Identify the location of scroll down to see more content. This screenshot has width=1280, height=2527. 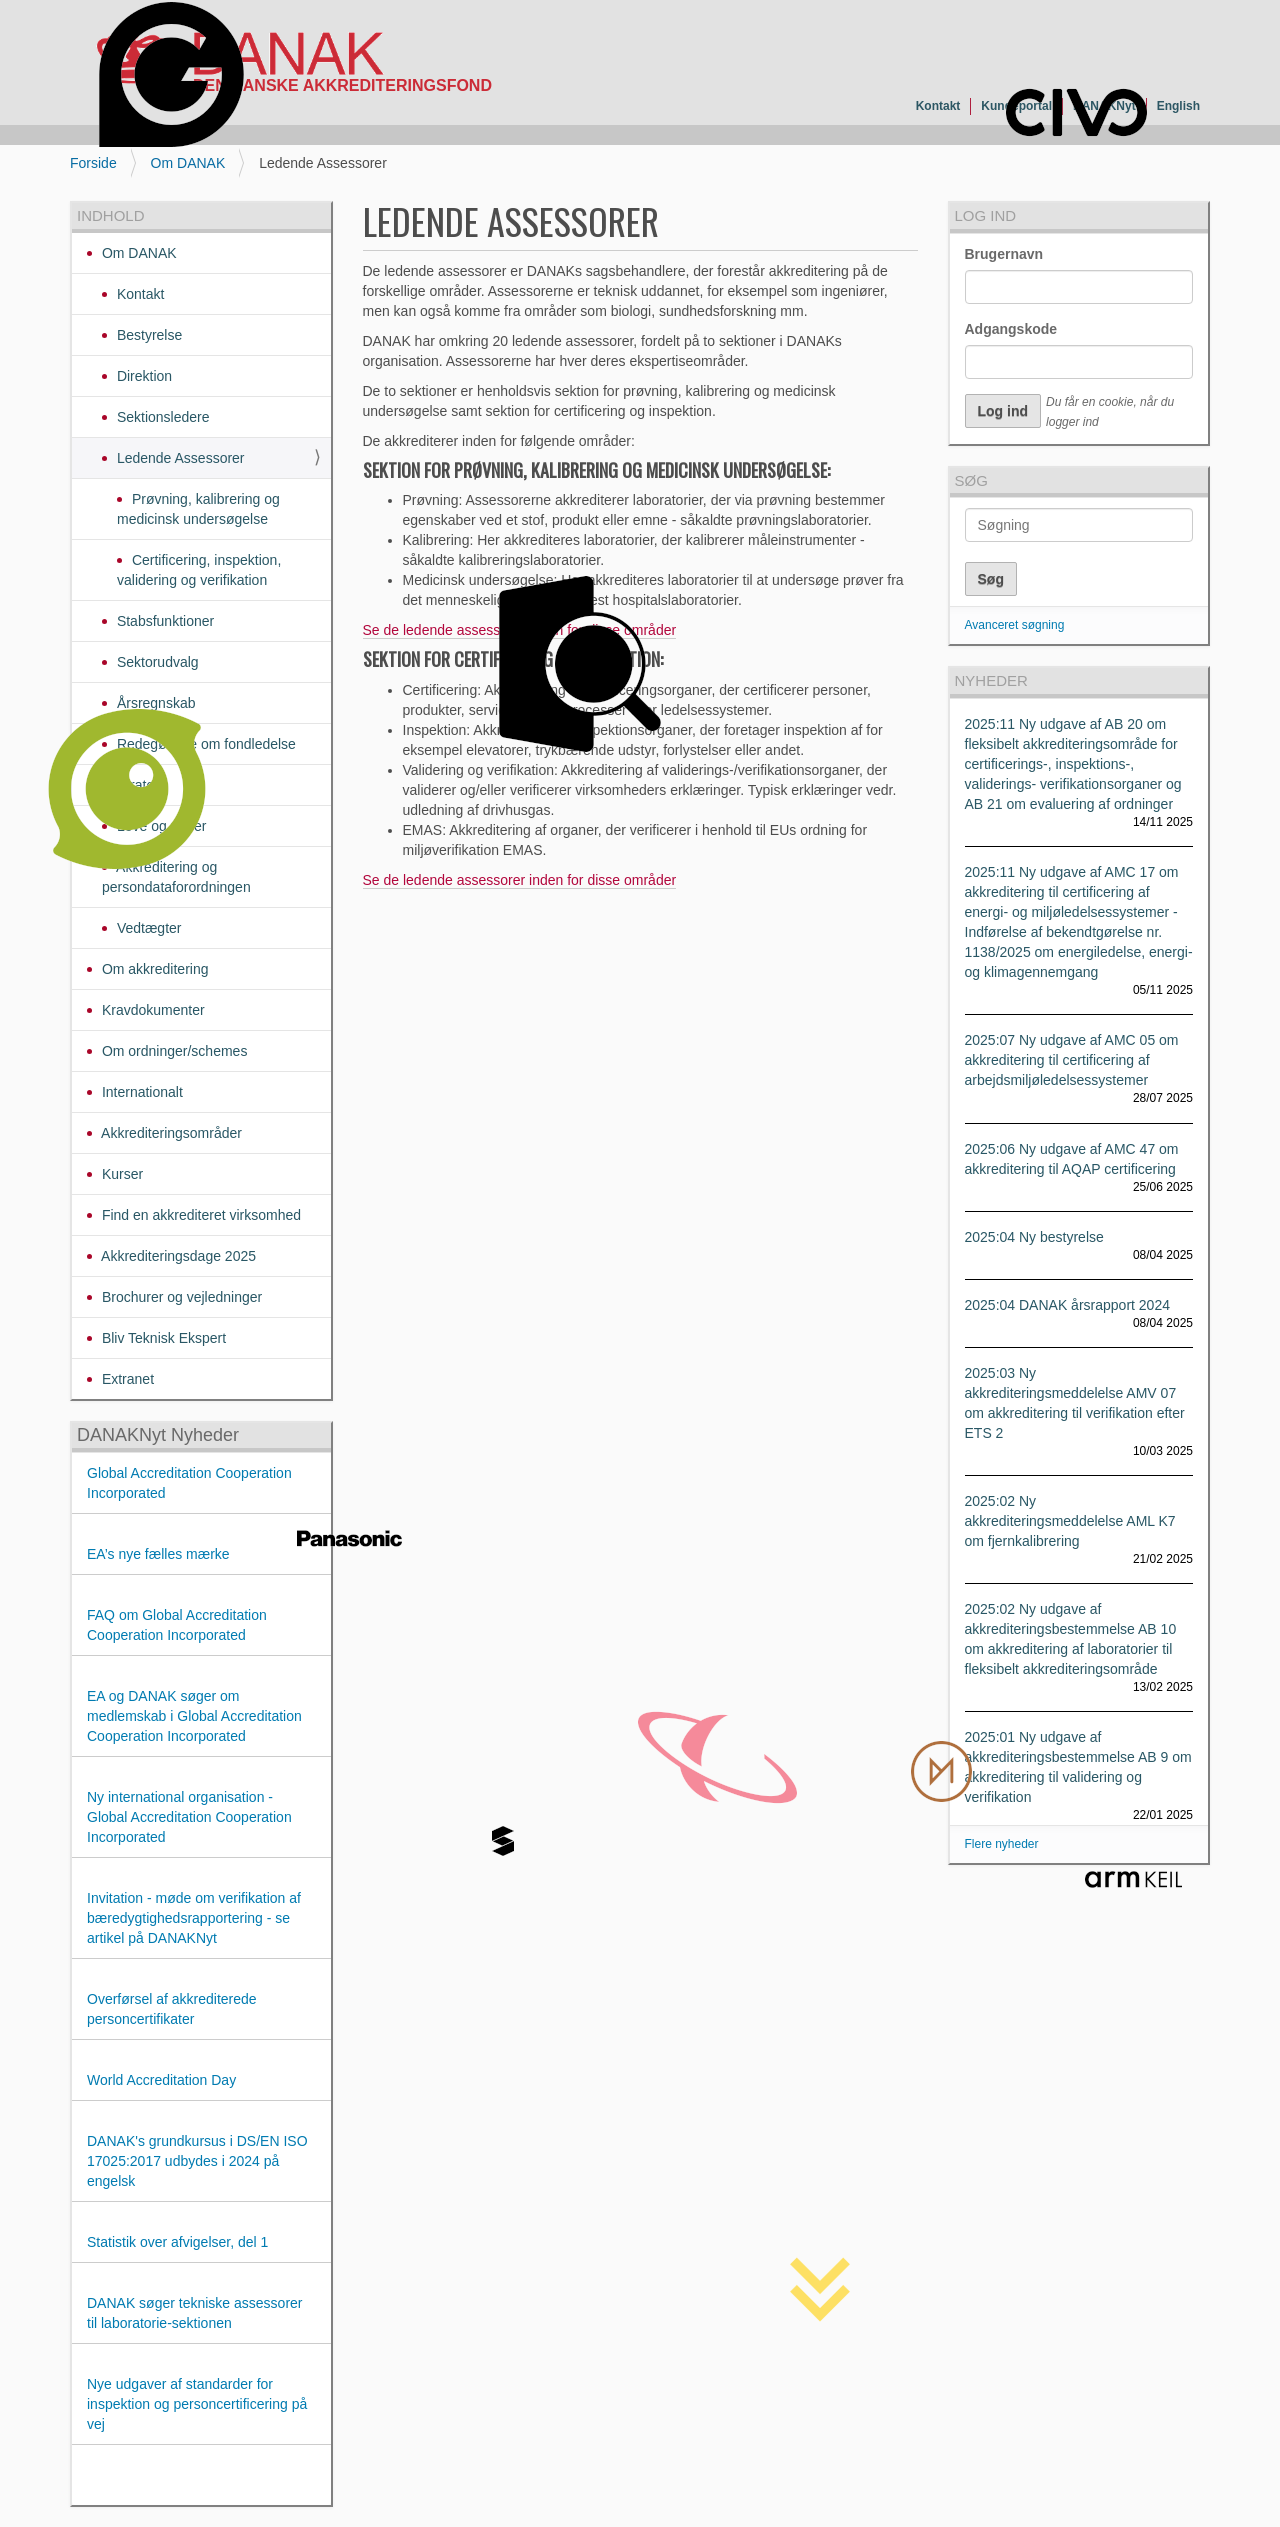
(820, 2287).